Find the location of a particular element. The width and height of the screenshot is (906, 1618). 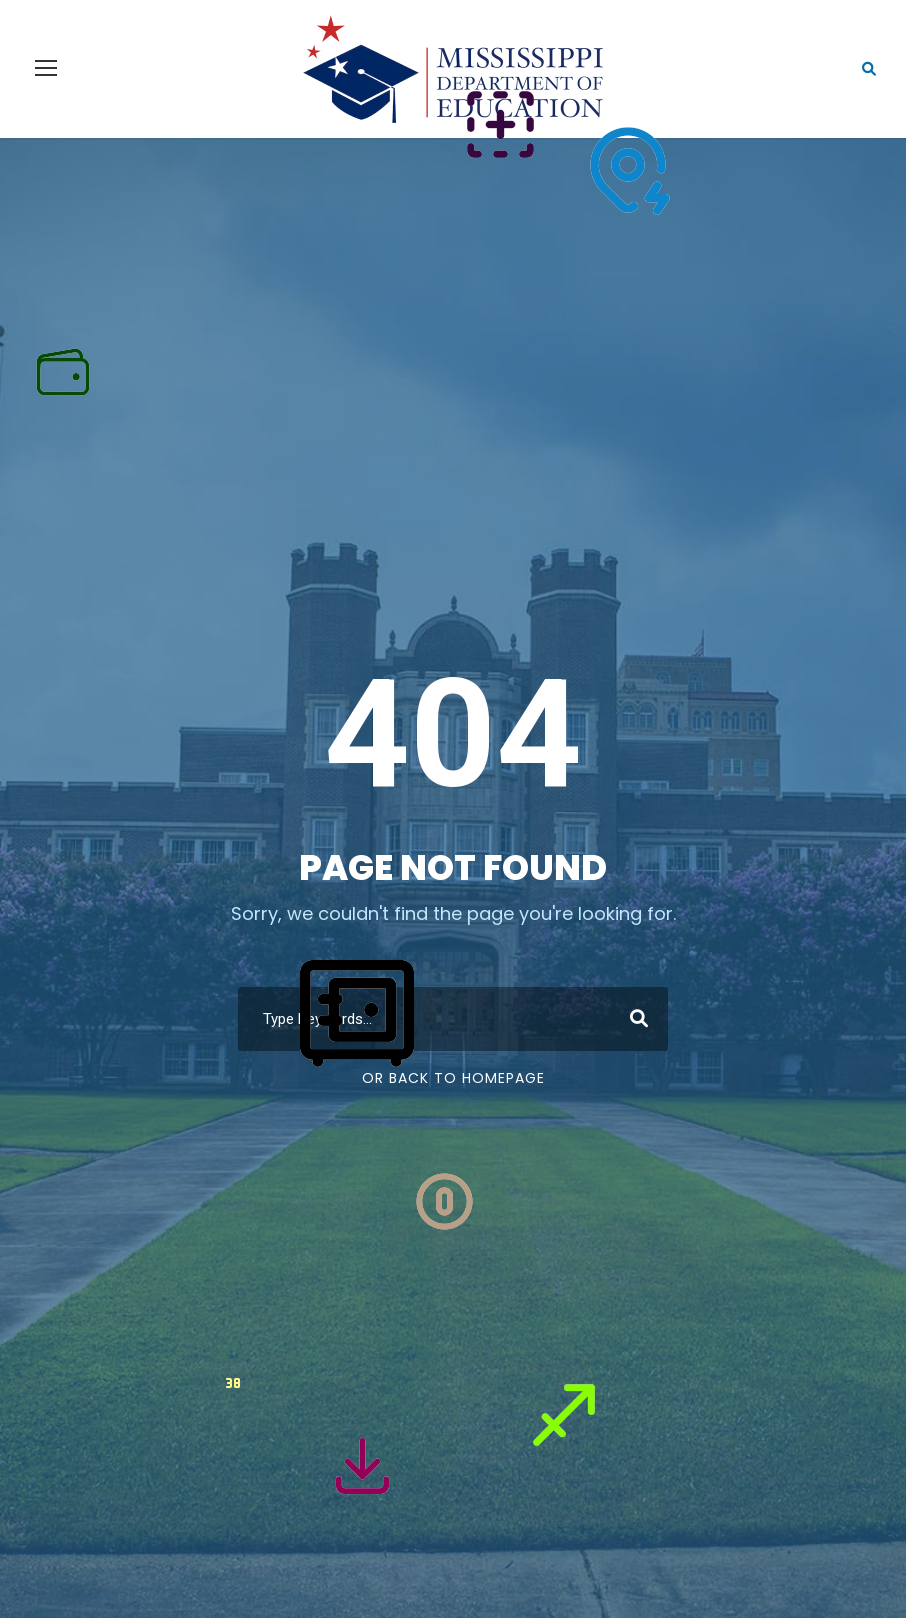

add a new section to the document is located at coordinates (500, 124).